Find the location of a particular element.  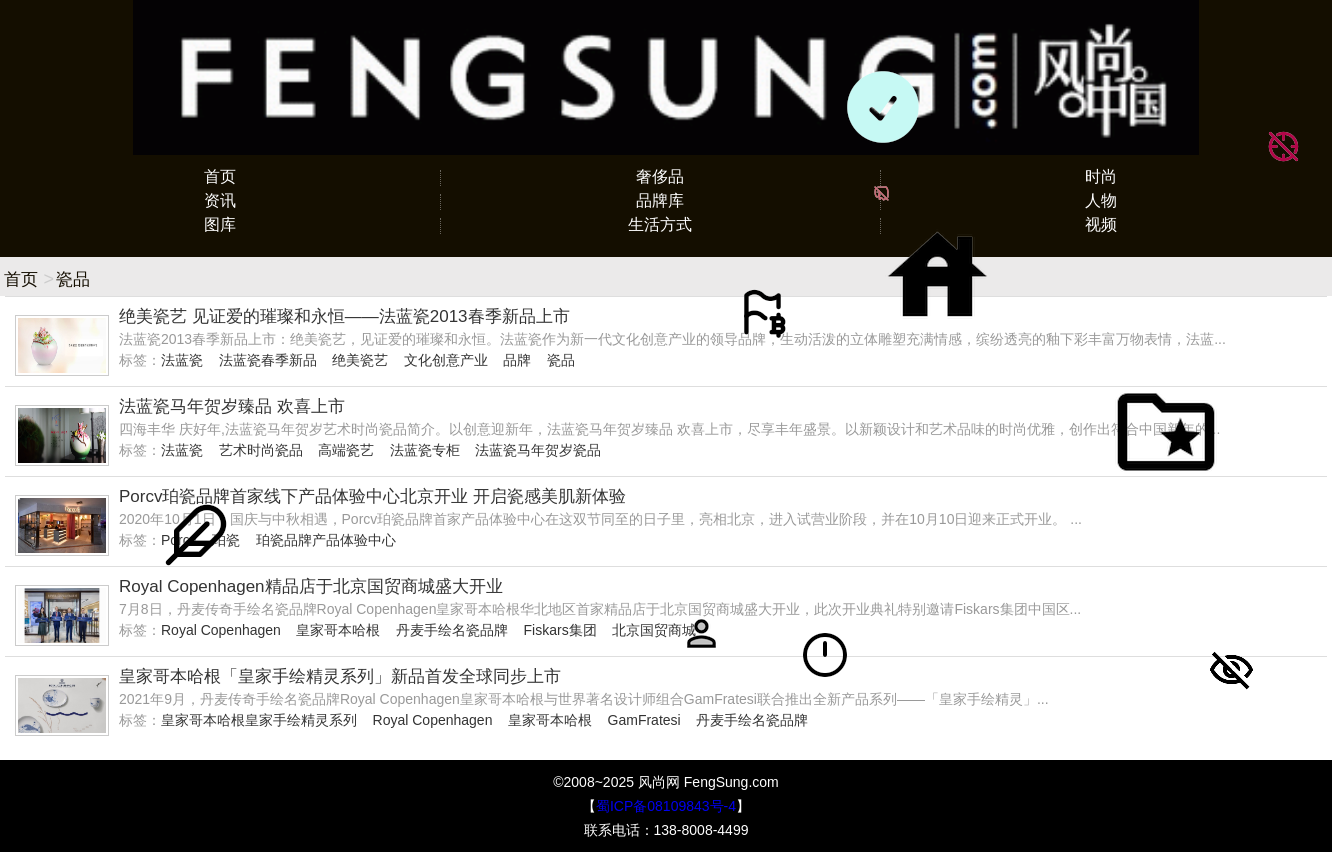

go to home screen is located at coordinates (937, 276).